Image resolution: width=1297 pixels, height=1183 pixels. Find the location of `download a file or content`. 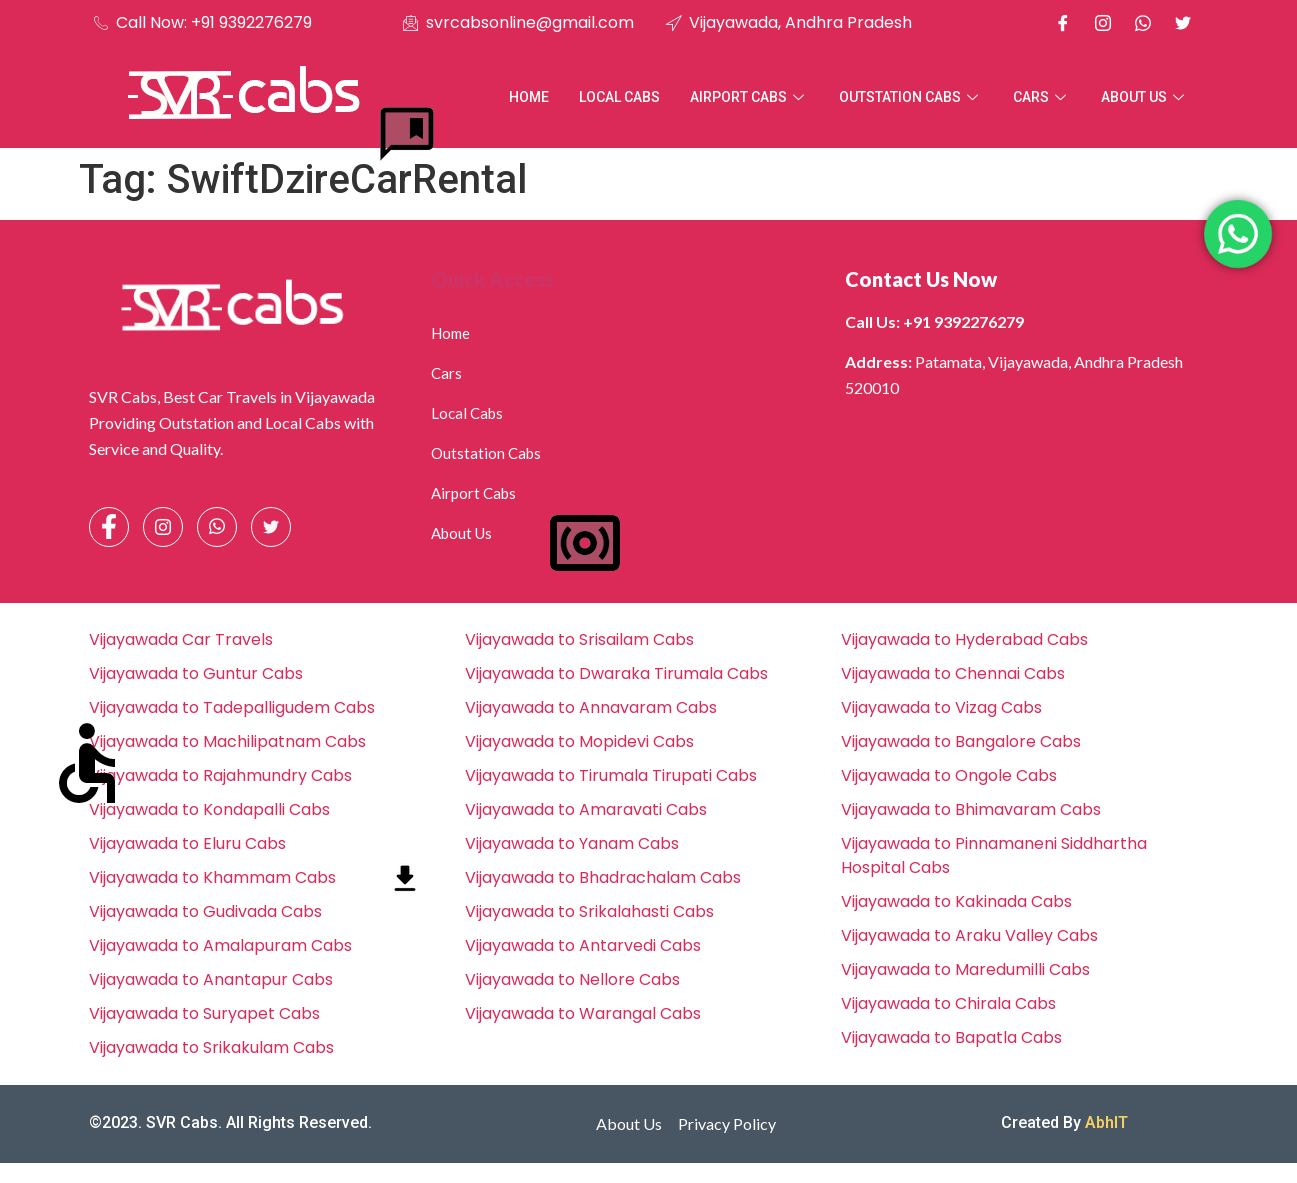

download a file or content is located at coordinates (405, 879).